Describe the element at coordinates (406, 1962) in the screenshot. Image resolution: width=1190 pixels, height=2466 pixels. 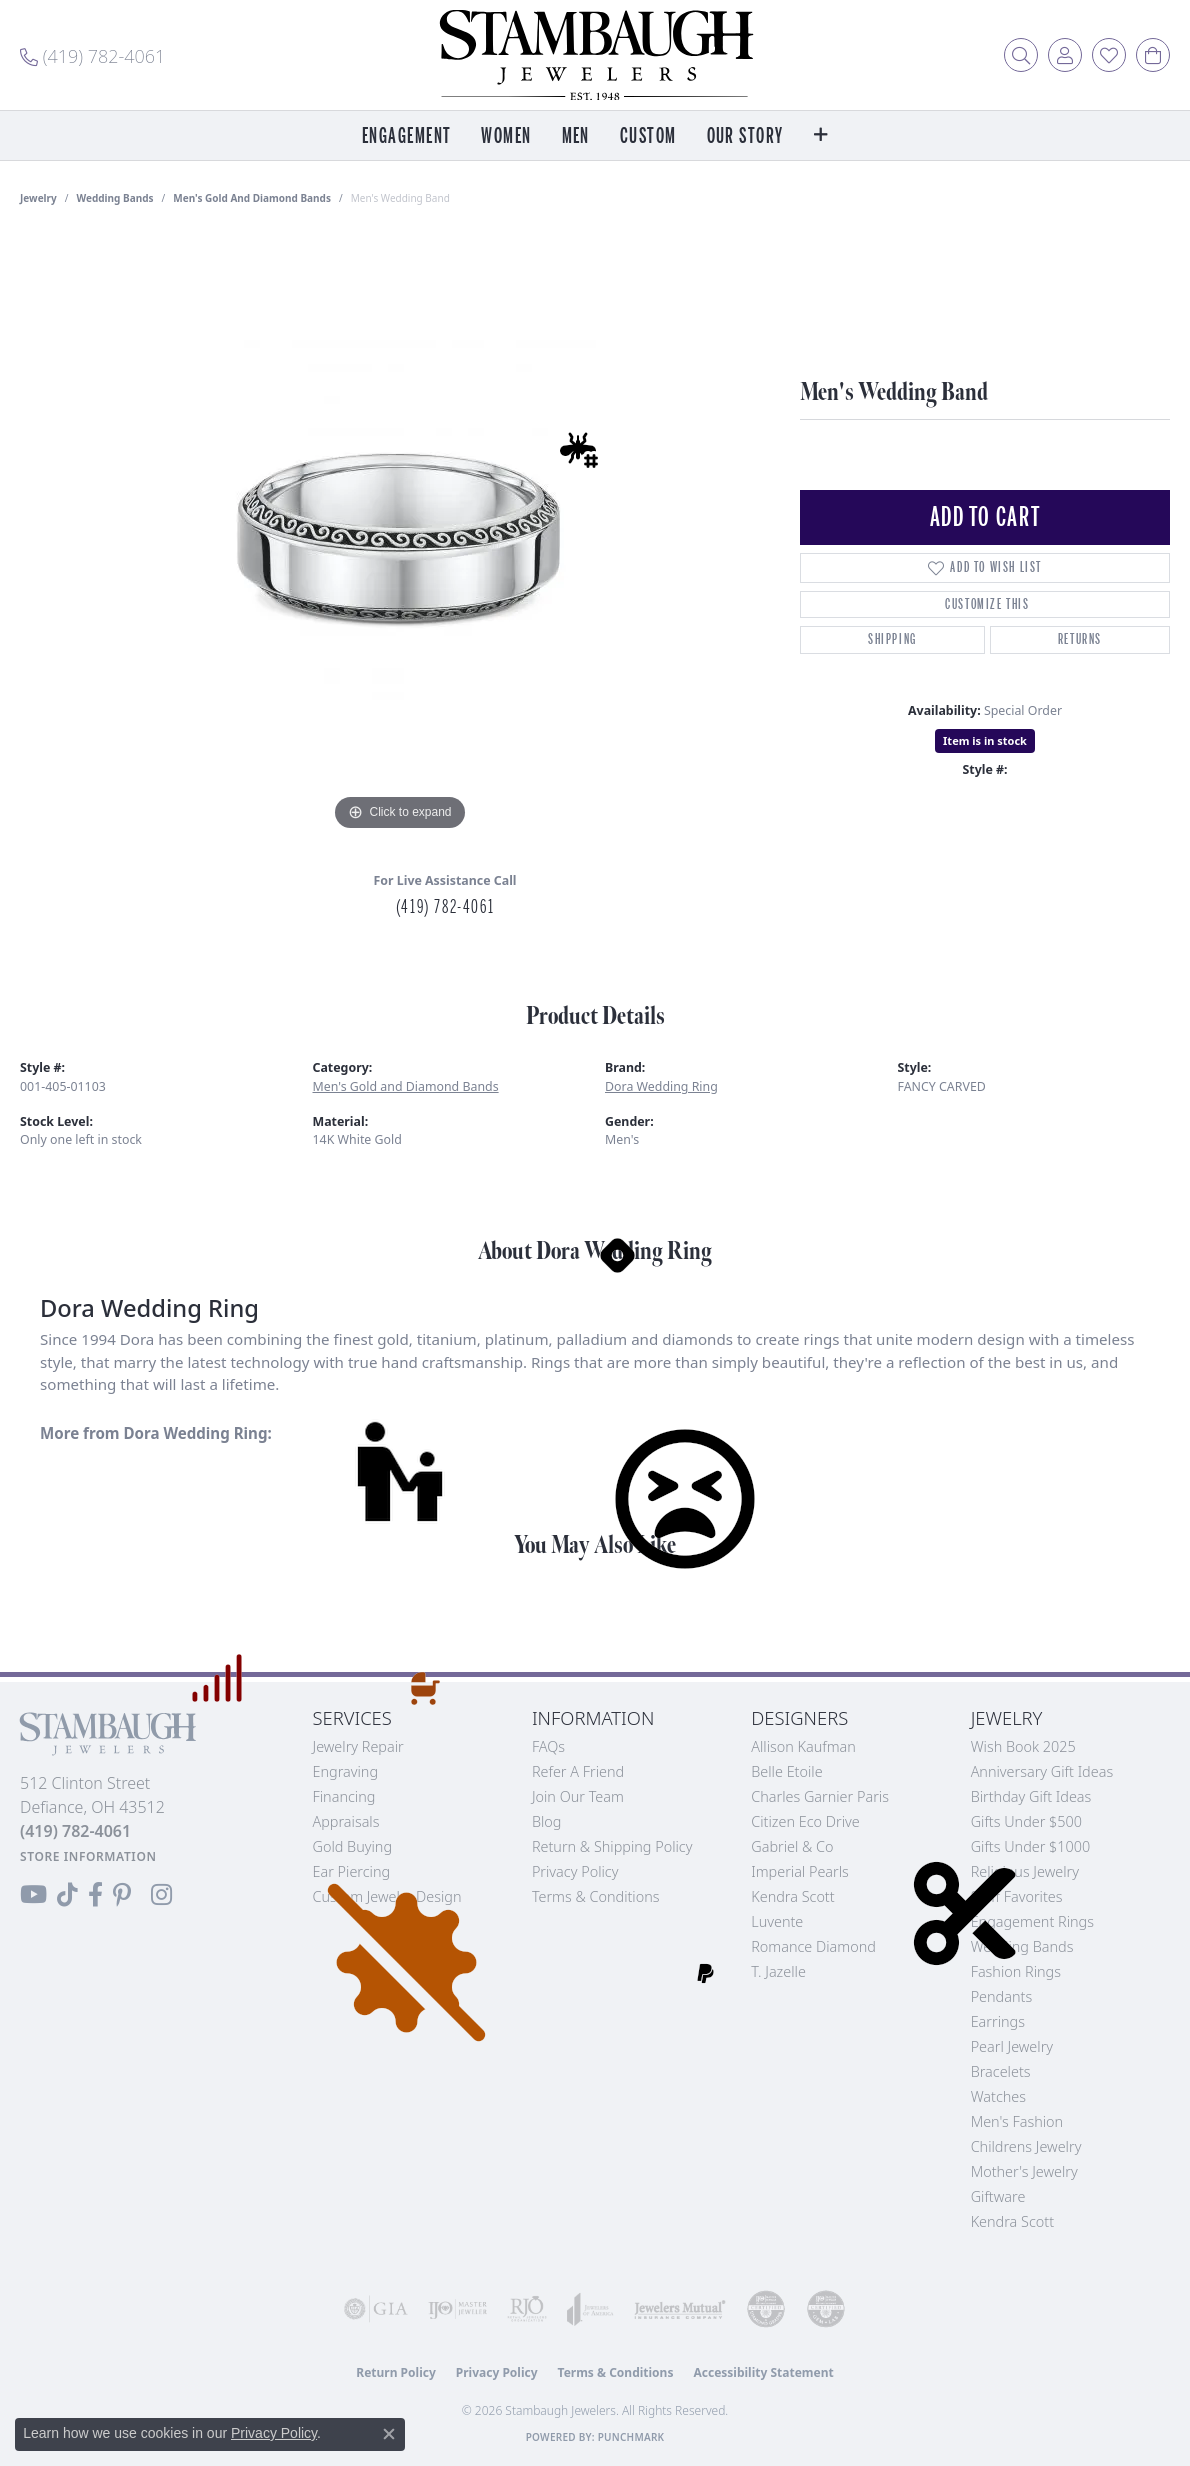
I see `indicates virus-free or no threats detected` at that location.